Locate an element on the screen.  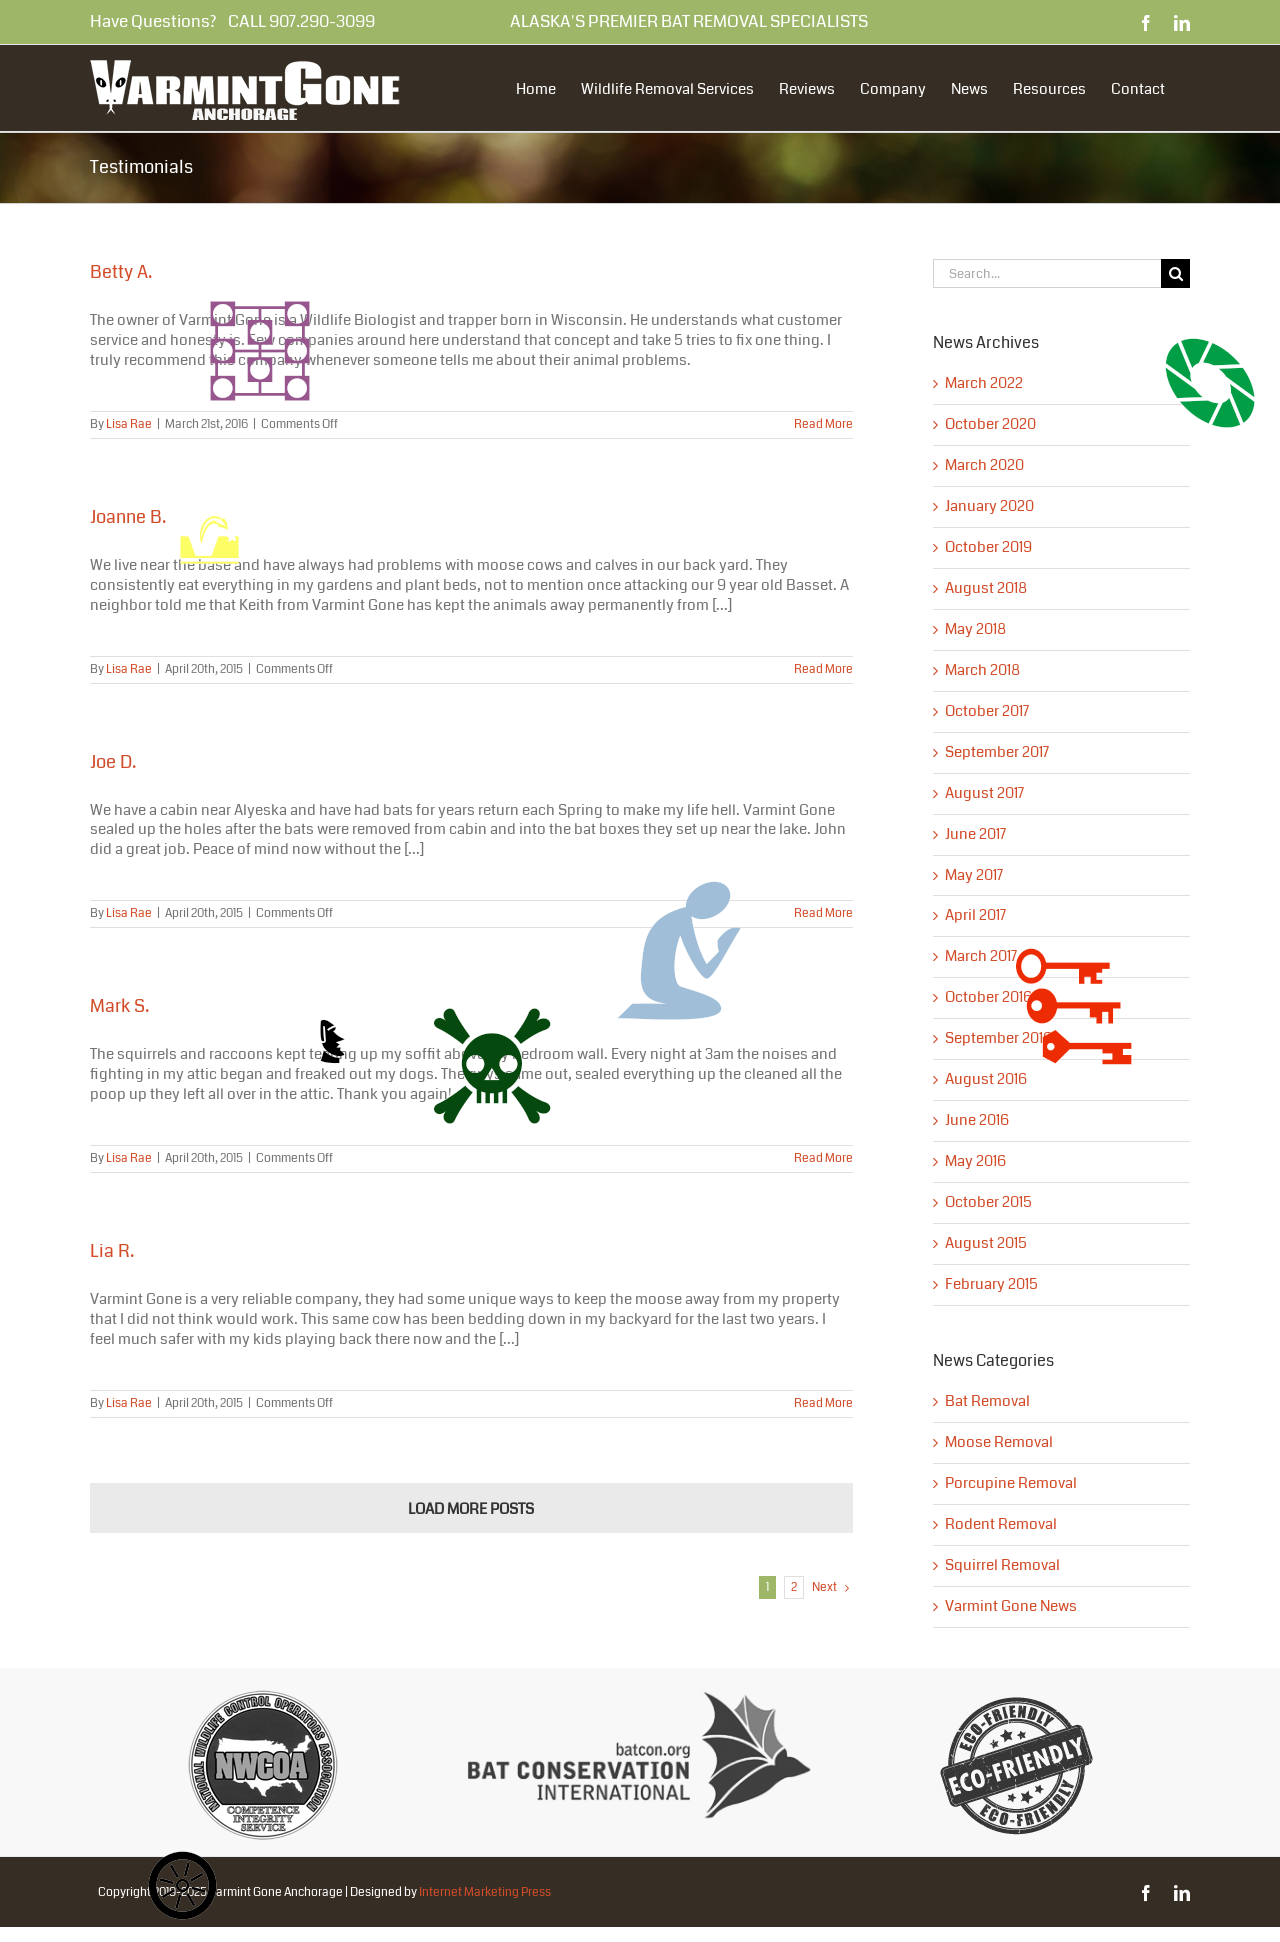
launch trench assault game mode is located at coordinates (209, 535).